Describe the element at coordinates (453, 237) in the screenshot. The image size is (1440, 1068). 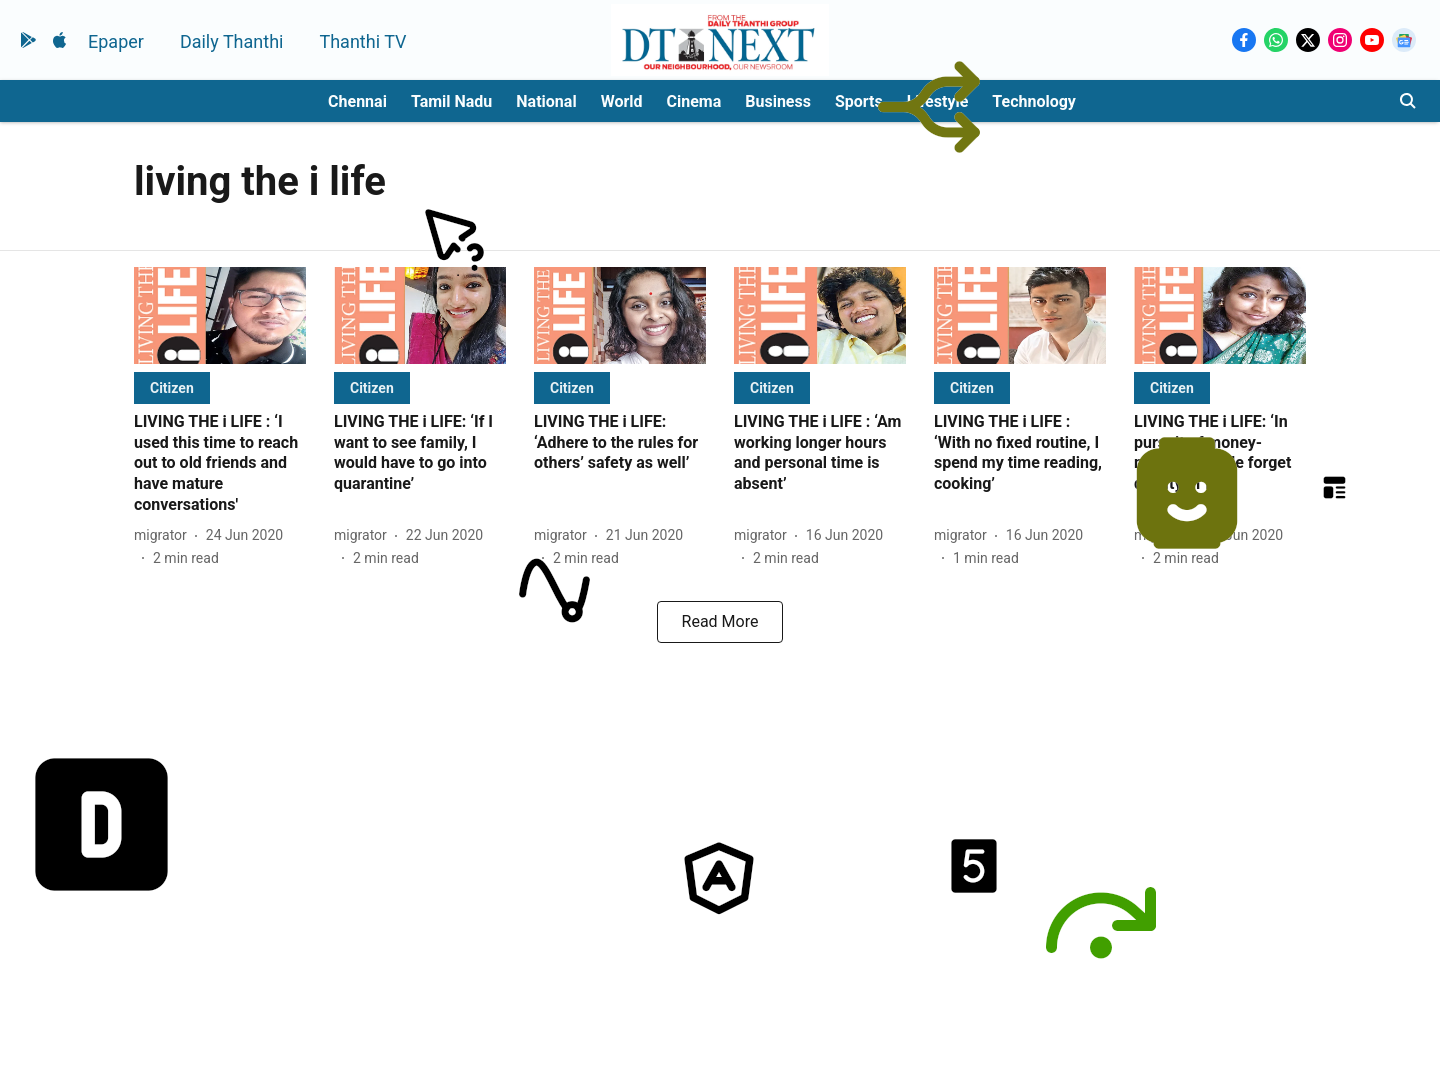
I see `cursor help or pointer assistance` at that location.